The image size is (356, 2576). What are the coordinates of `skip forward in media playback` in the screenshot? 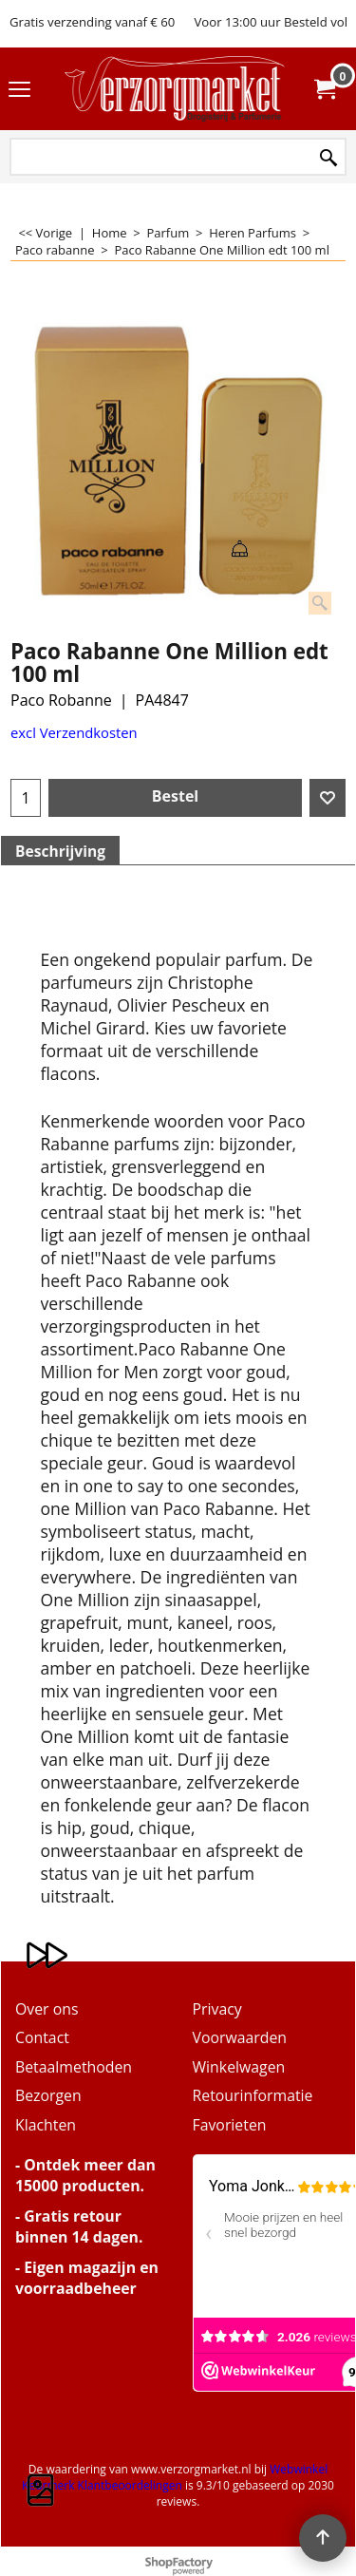 It's located at (44, 1955).